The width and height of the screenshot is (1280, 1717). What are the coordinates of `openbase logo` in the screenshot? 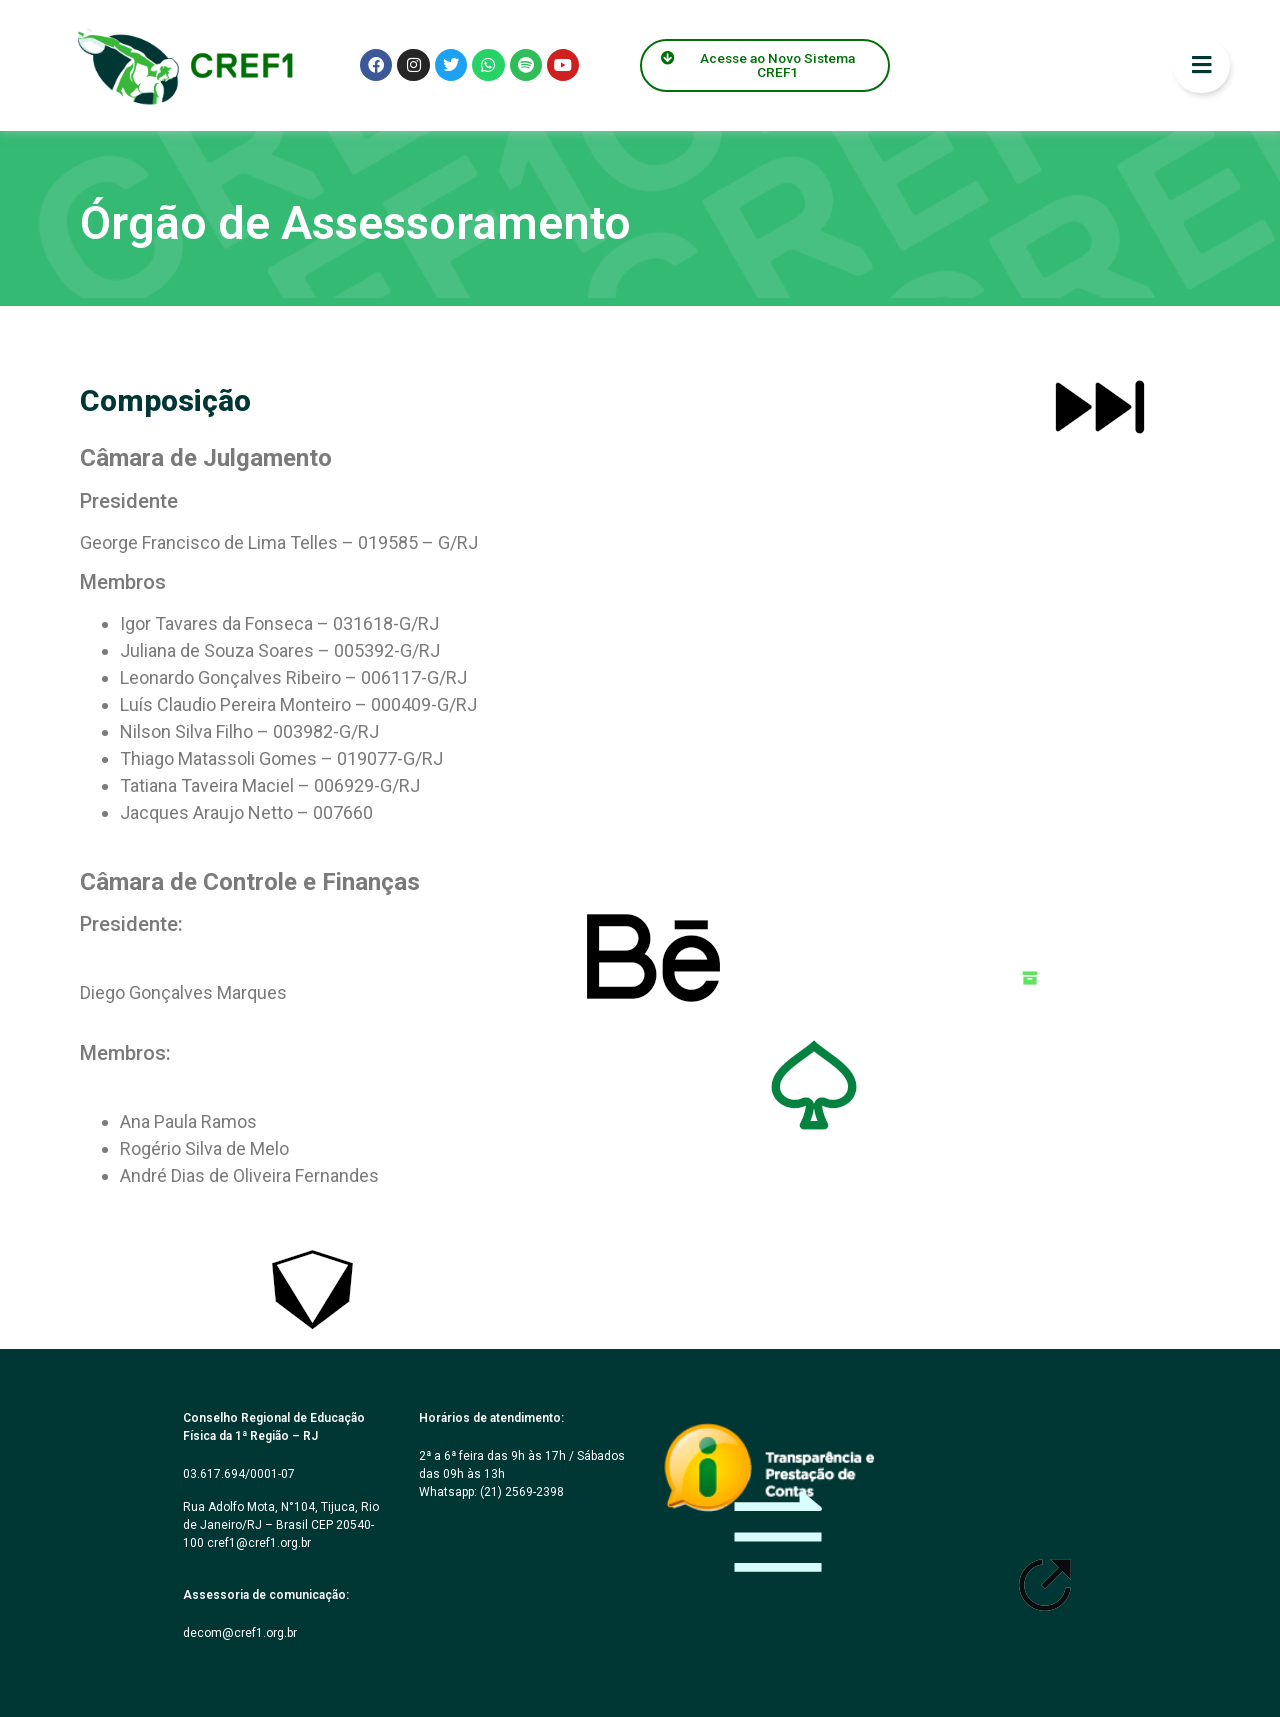 It's located at (312, 1287).